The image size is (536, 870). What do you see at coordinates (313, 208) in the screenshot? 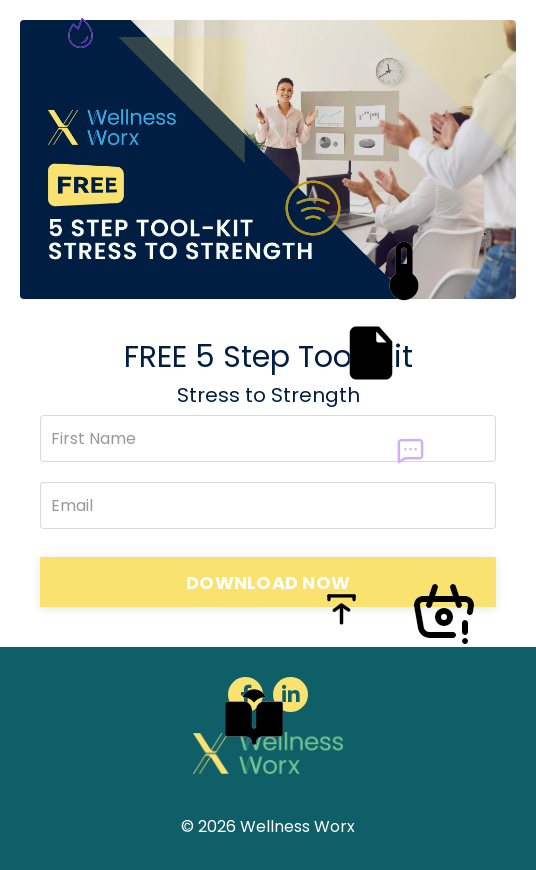
I see `open Spotify` at bounding box center [313, 208].